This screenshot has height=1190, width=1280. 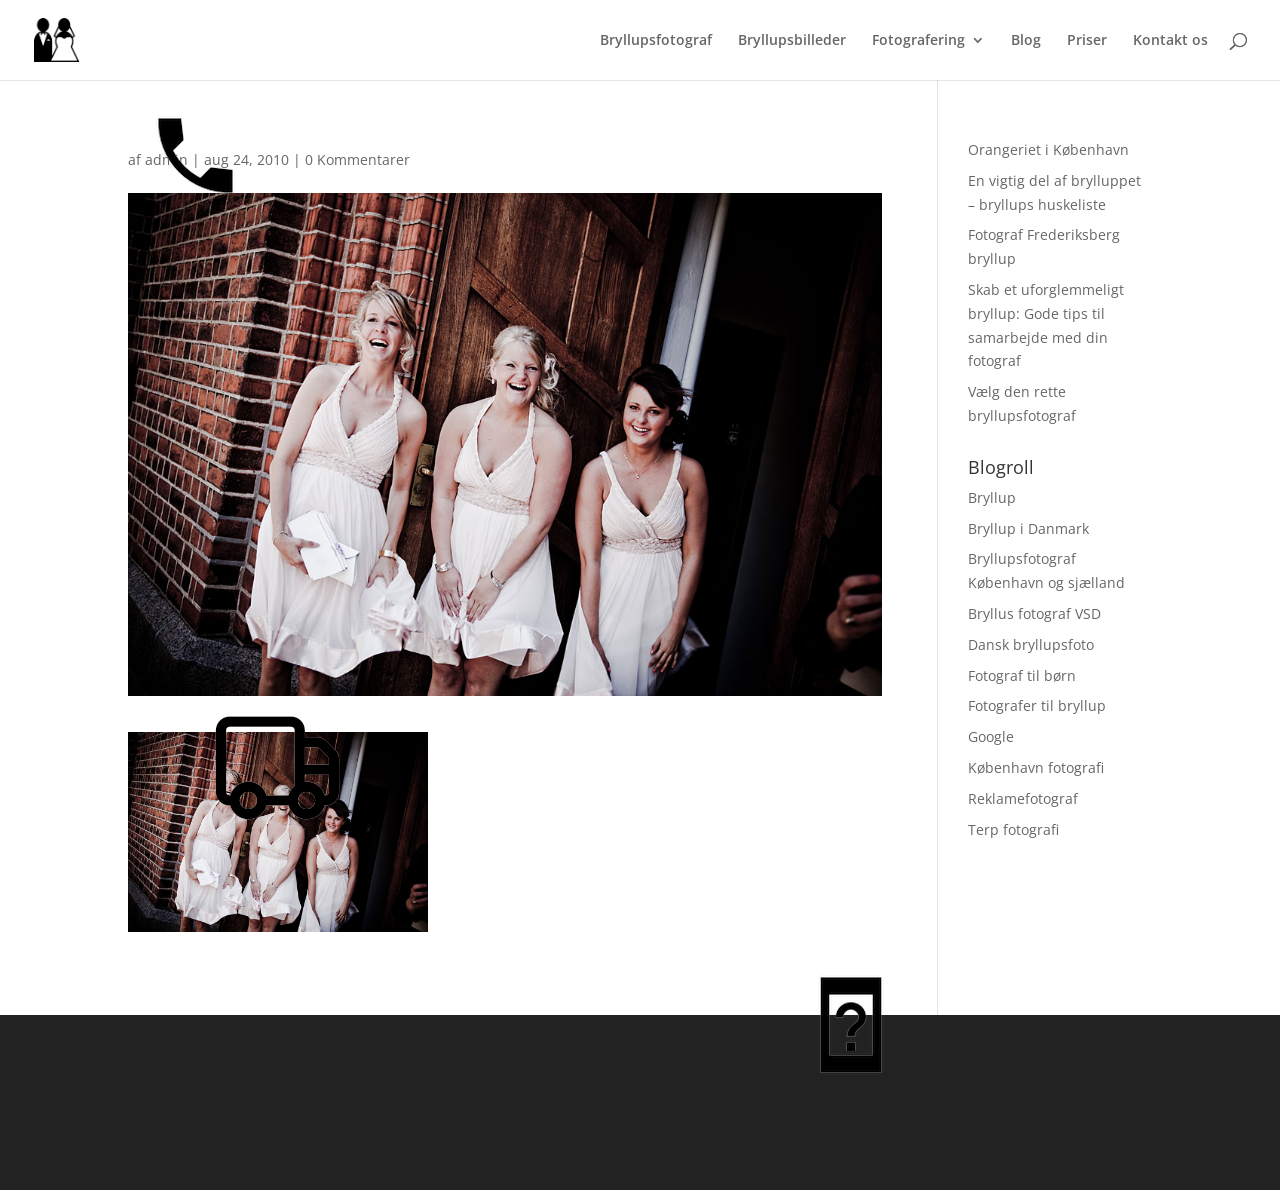 I want to click on make a phone call, so click(x=195, y=155).